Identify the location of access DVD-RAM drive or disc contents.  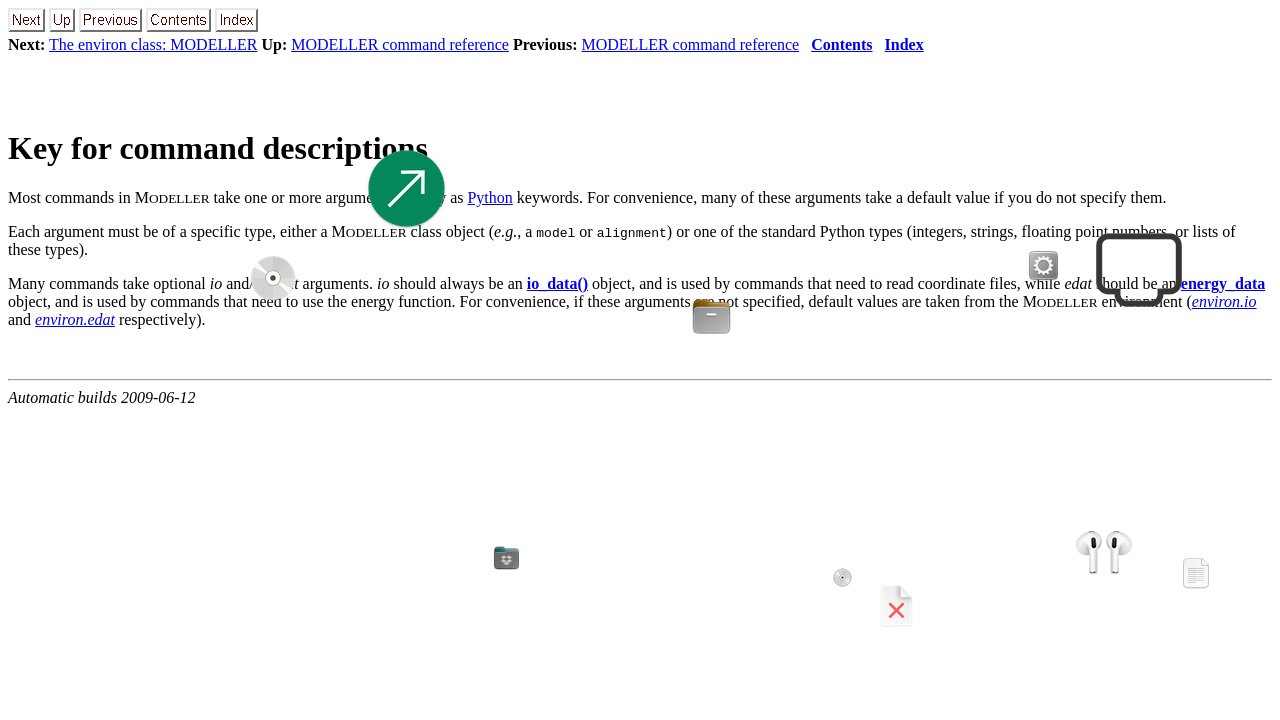
(273, 278).